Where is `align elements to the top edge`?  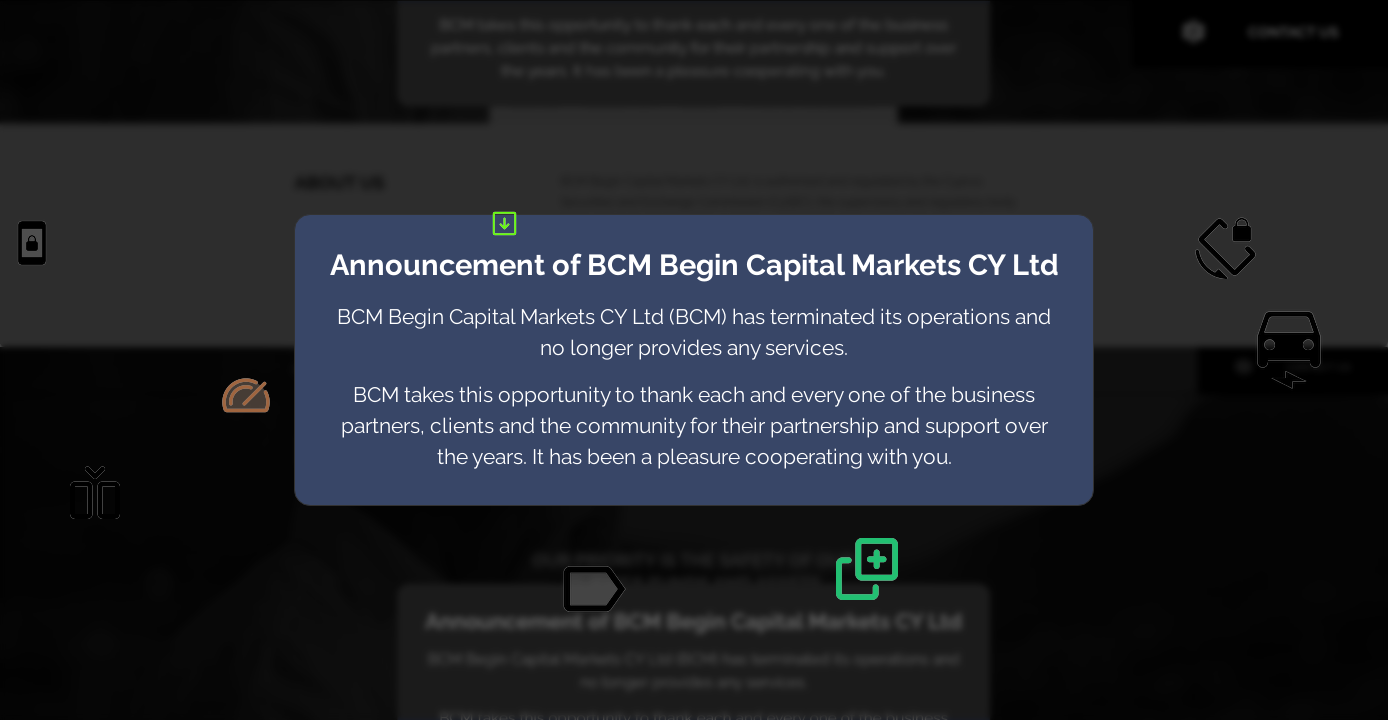 align elements to the top edge is located at coordinates (95, 494).